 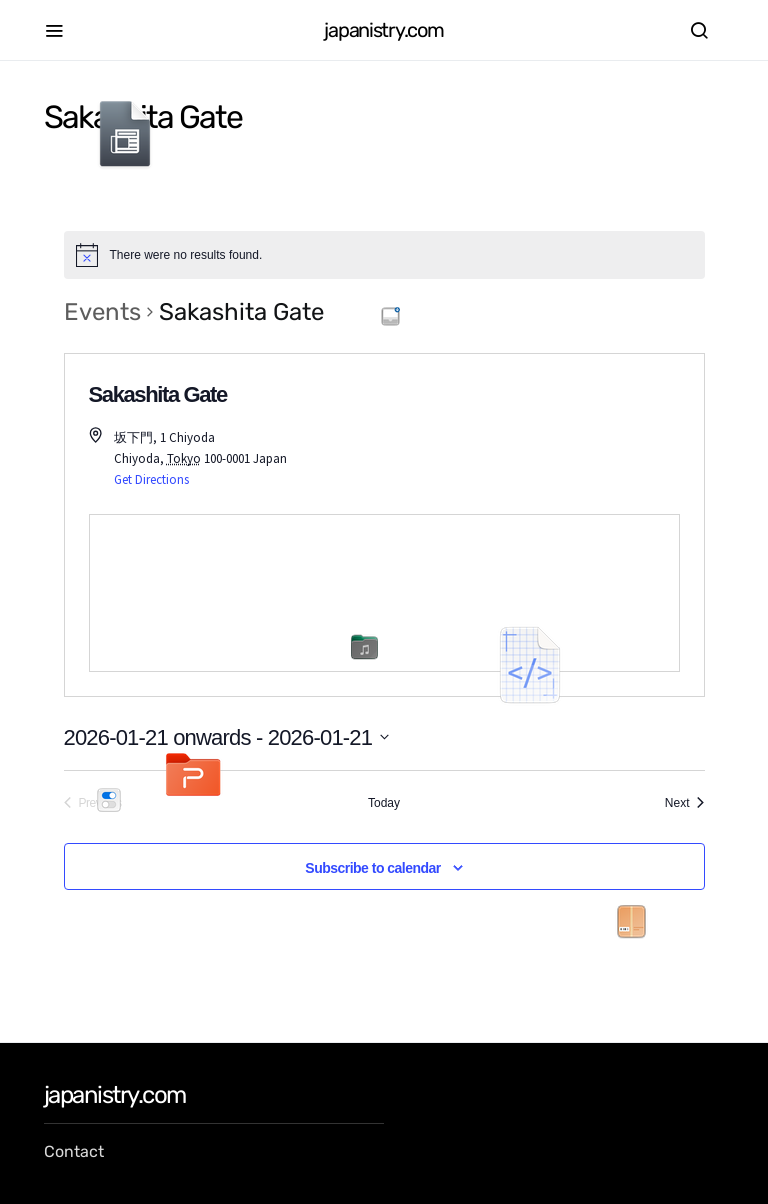 I want to click on open package manager application, so click(x=631, y=921).